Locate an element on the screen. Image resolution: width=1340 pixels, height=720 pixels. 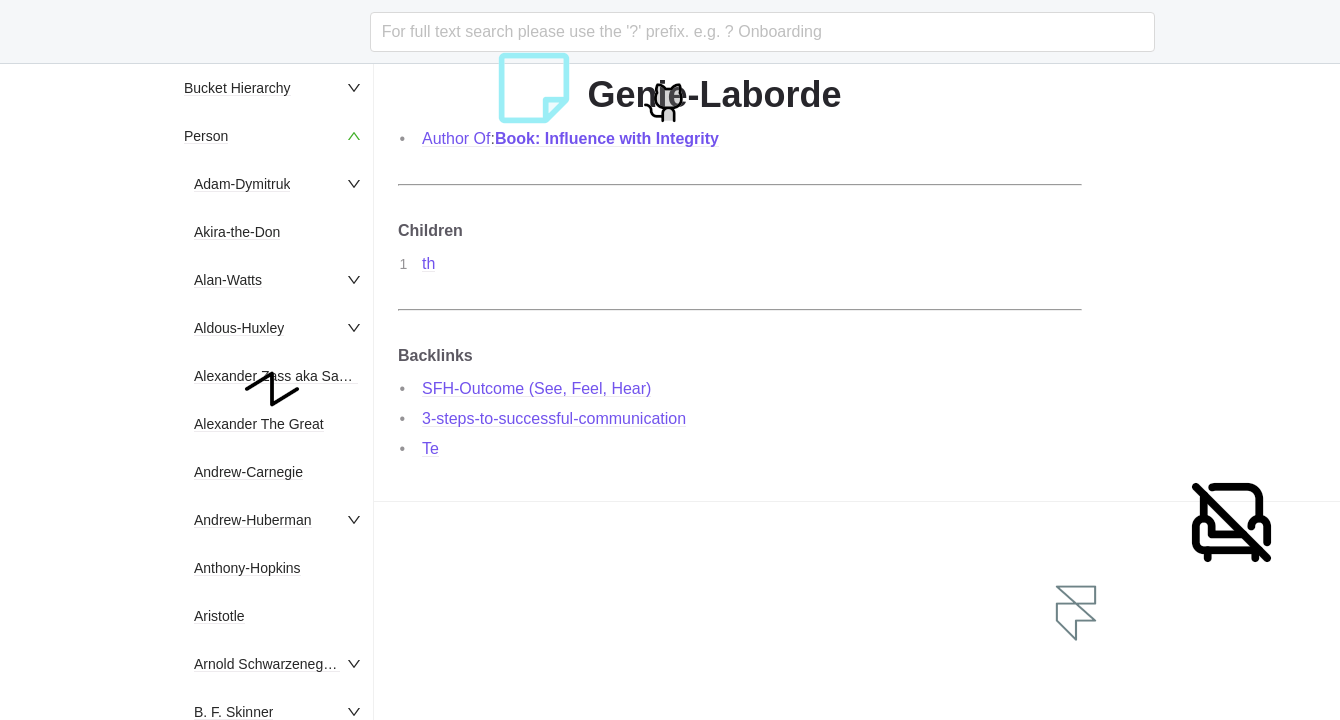
seating unavailable is located at coordinates (1231, 522).